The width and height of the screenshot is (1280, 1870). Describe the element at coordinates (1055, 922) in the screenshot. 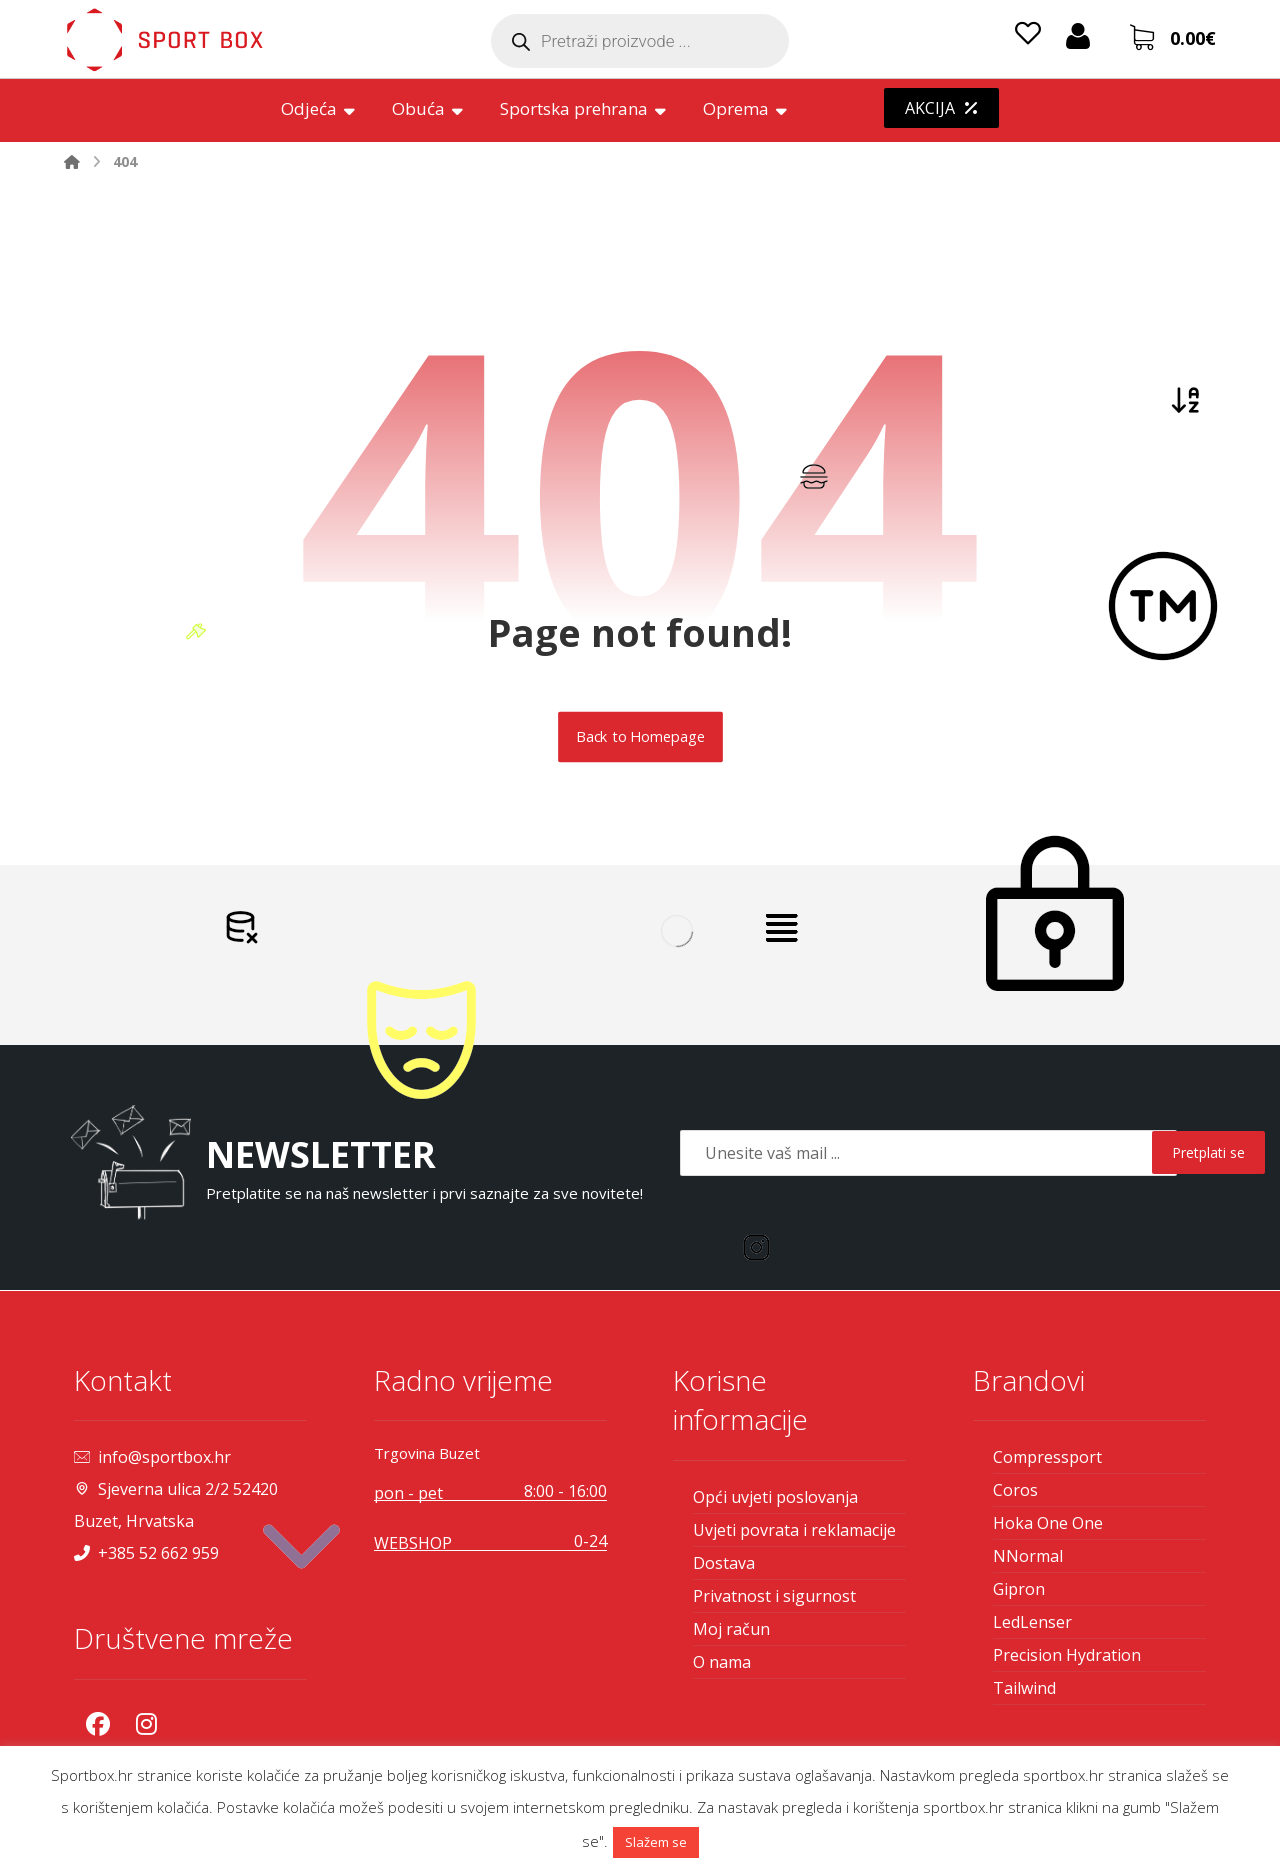

I see `access security or privacy settings` at that location.